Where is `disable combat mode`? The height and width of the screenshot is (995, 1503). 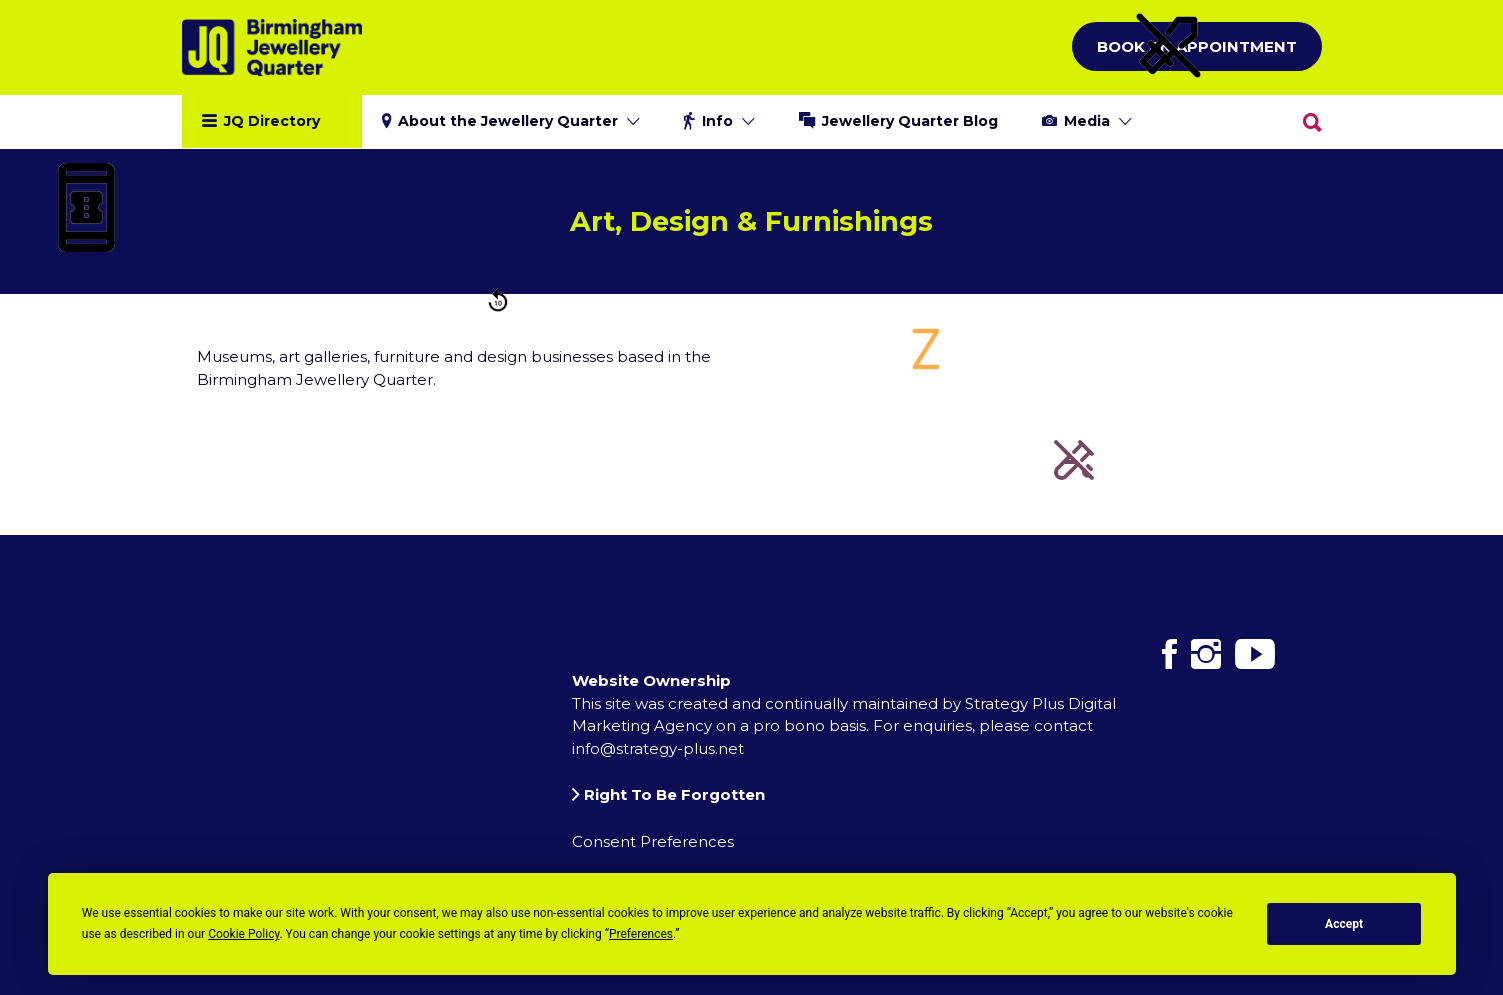 disable combat mode is located at coordinates (1168, 45).